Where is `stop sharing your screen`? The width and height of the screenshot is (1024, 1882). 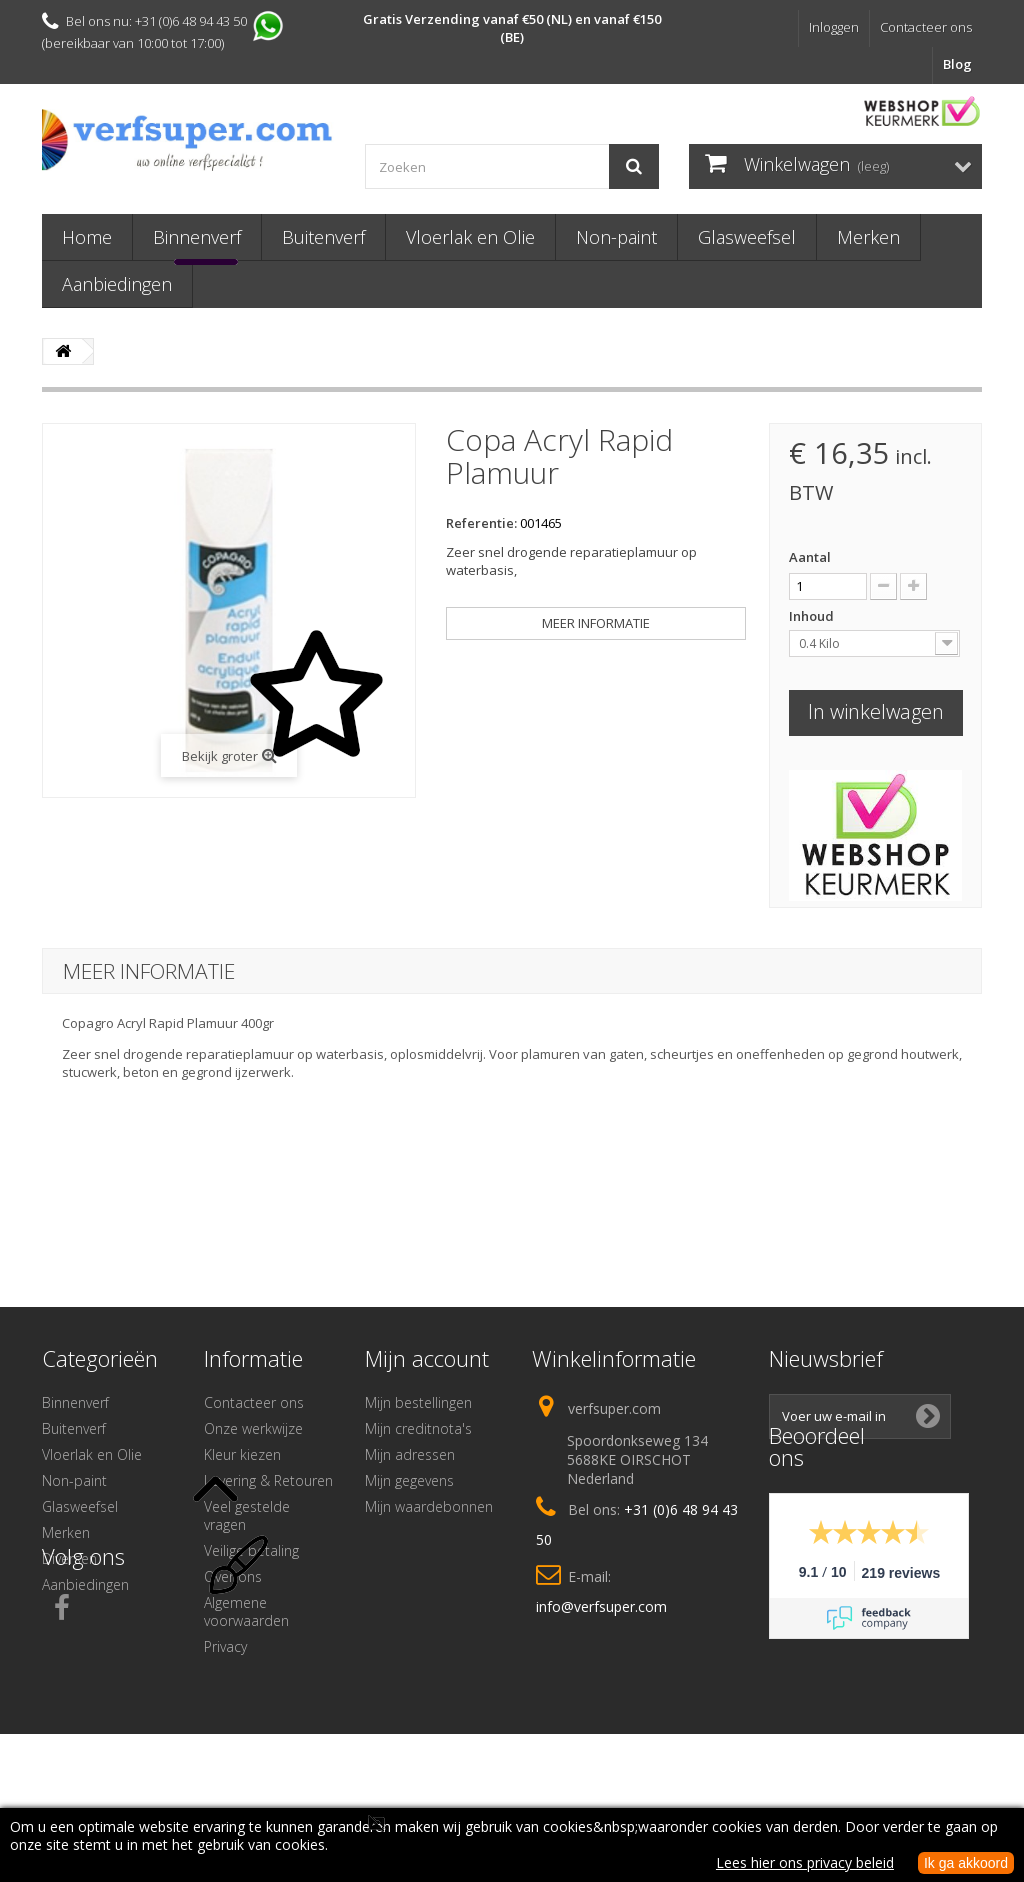
stop sharing your screen is located at coordinates (376, 1823).